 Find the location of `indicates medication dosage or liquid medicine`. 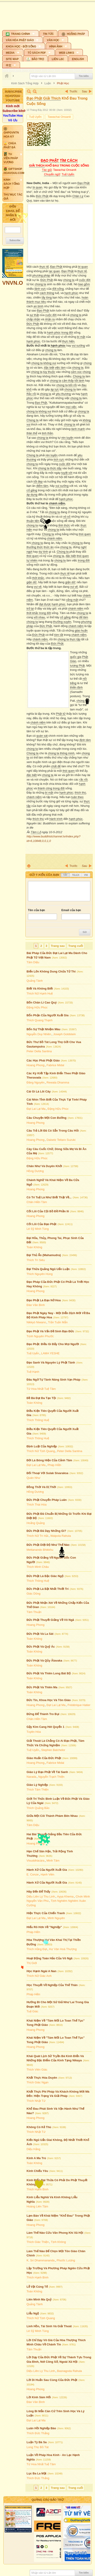

indicates medication dosage or liquid medicine is located at coordinates (45, 524).